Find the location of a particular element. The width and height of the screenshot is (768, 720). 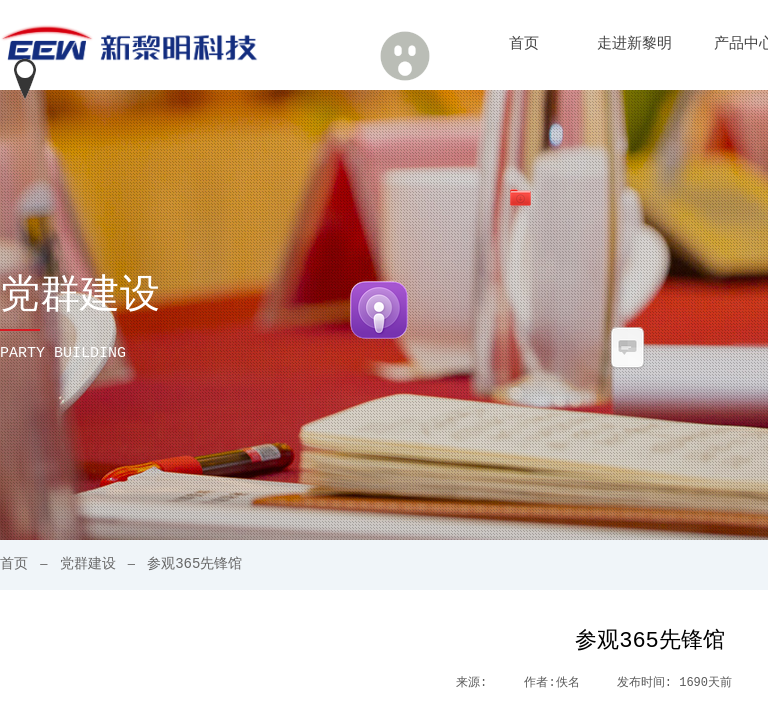

access your downloads folder is located at coordinates (520, 197).